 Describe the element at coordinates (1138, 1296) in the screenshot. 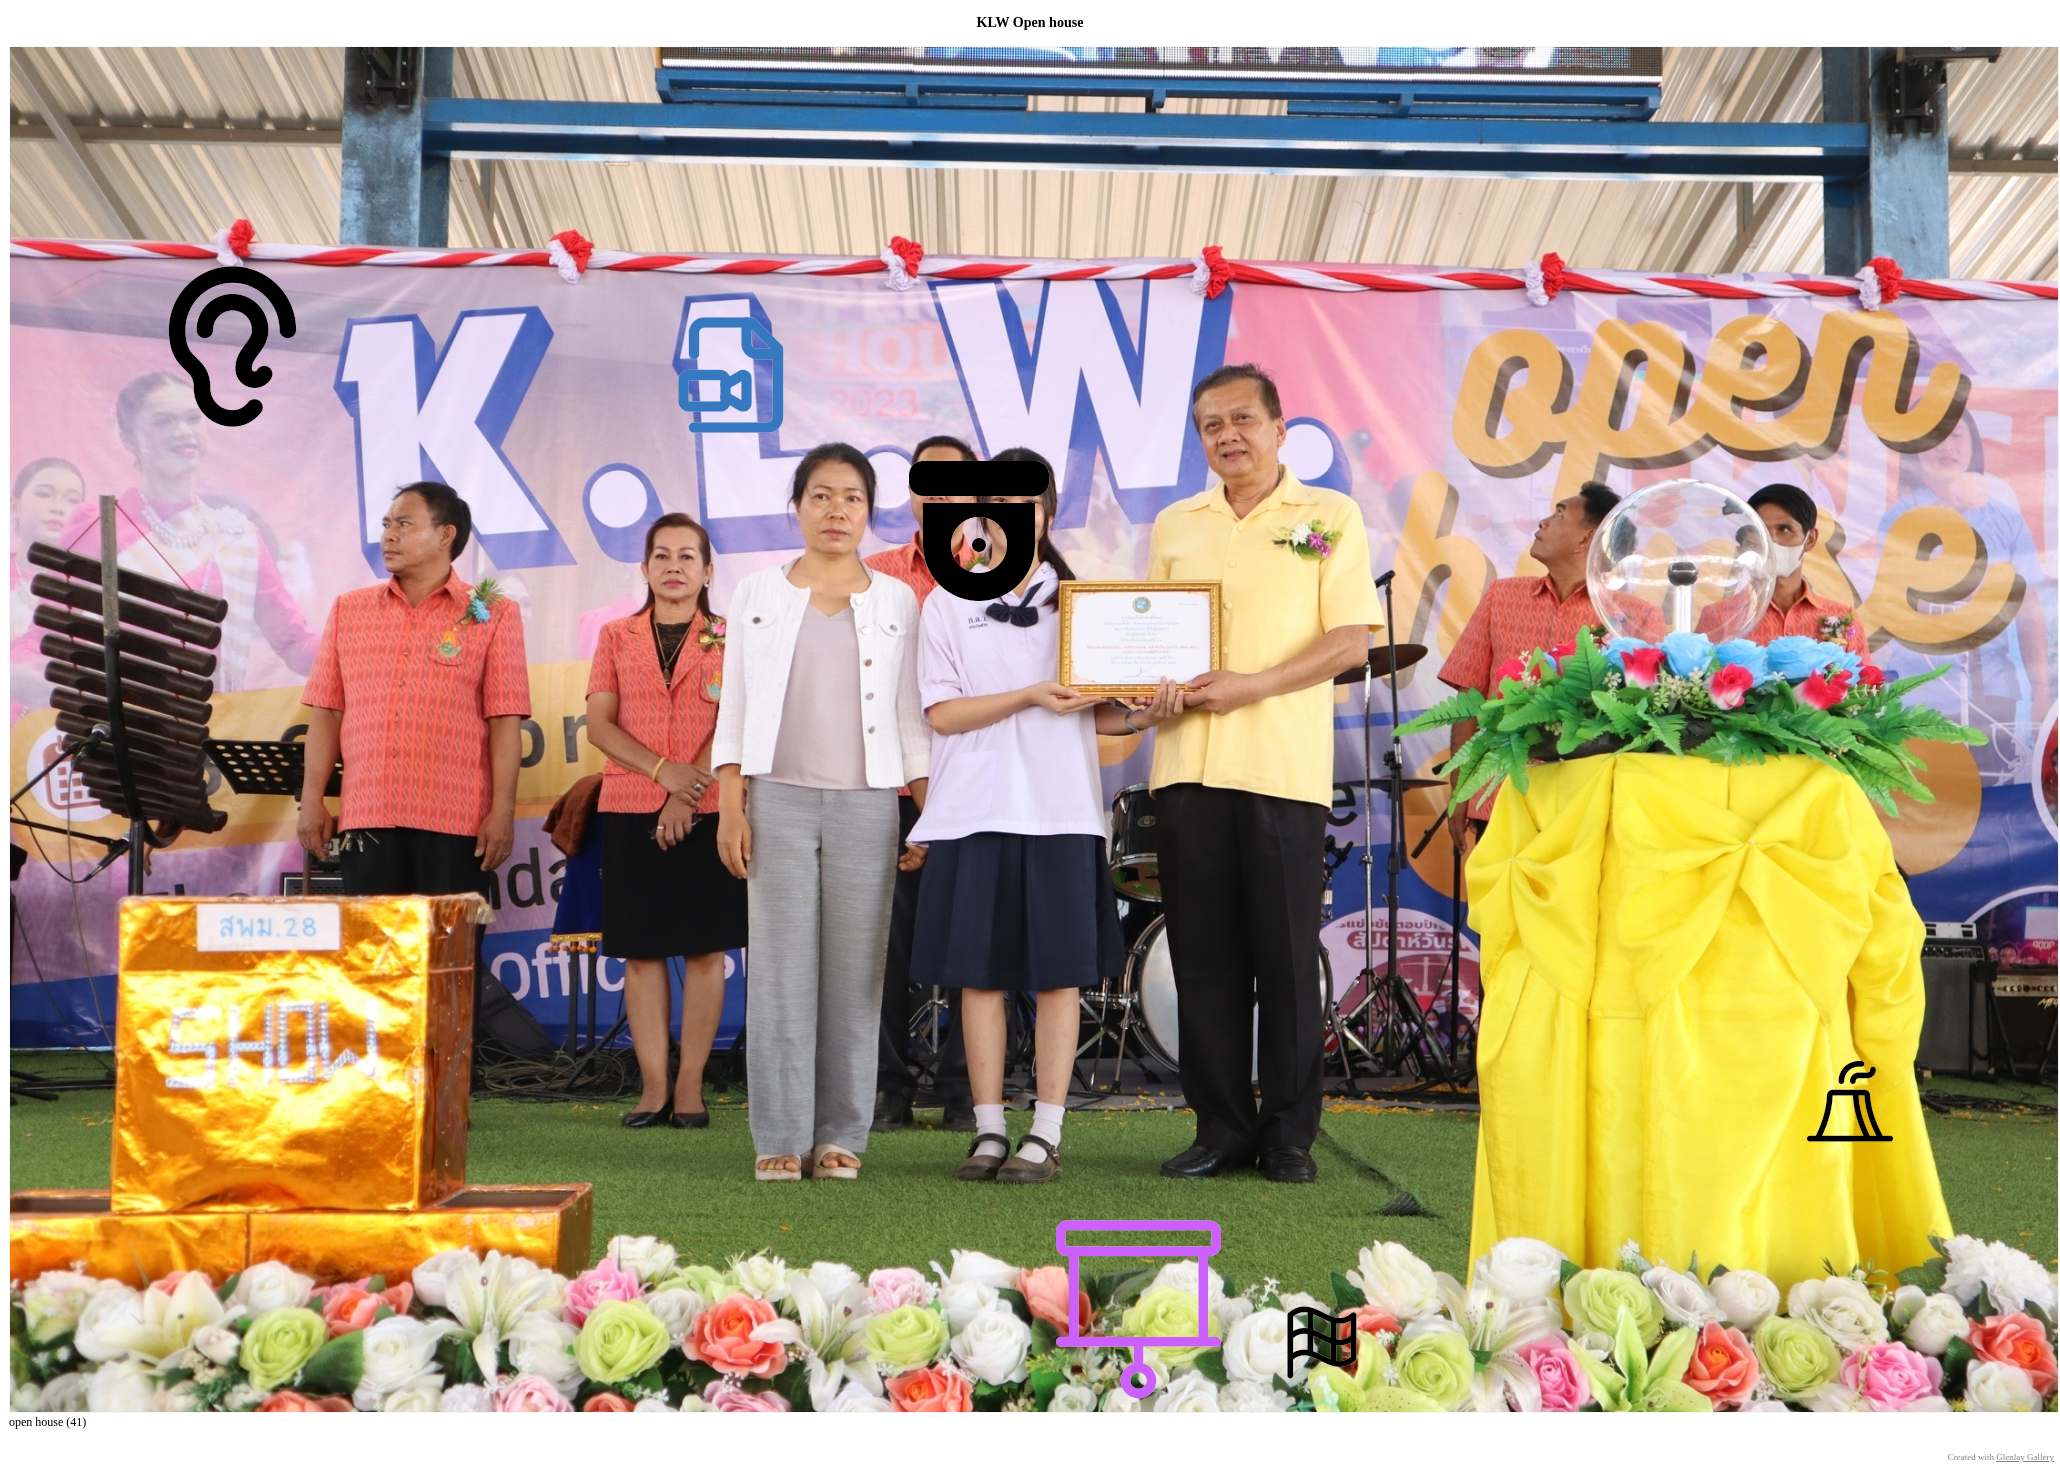

I see `start a presentation or slideshow` at that location.